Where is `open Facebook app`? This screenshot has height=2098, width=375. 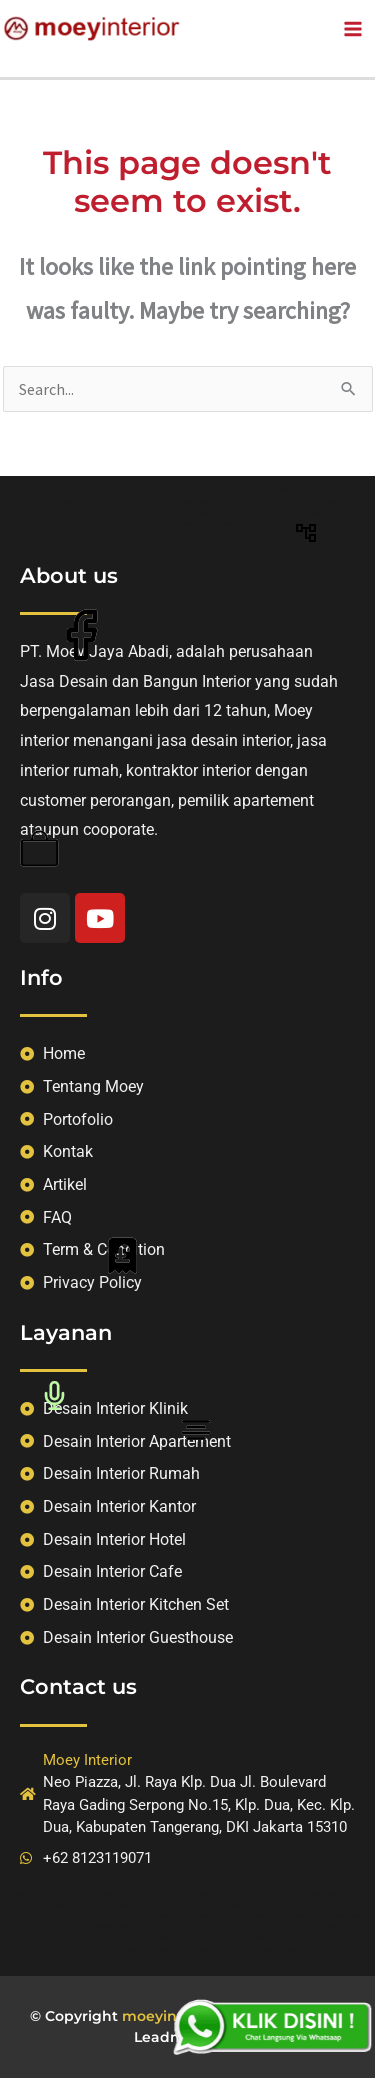 open Facebook app is located at coordinates (81, 635).